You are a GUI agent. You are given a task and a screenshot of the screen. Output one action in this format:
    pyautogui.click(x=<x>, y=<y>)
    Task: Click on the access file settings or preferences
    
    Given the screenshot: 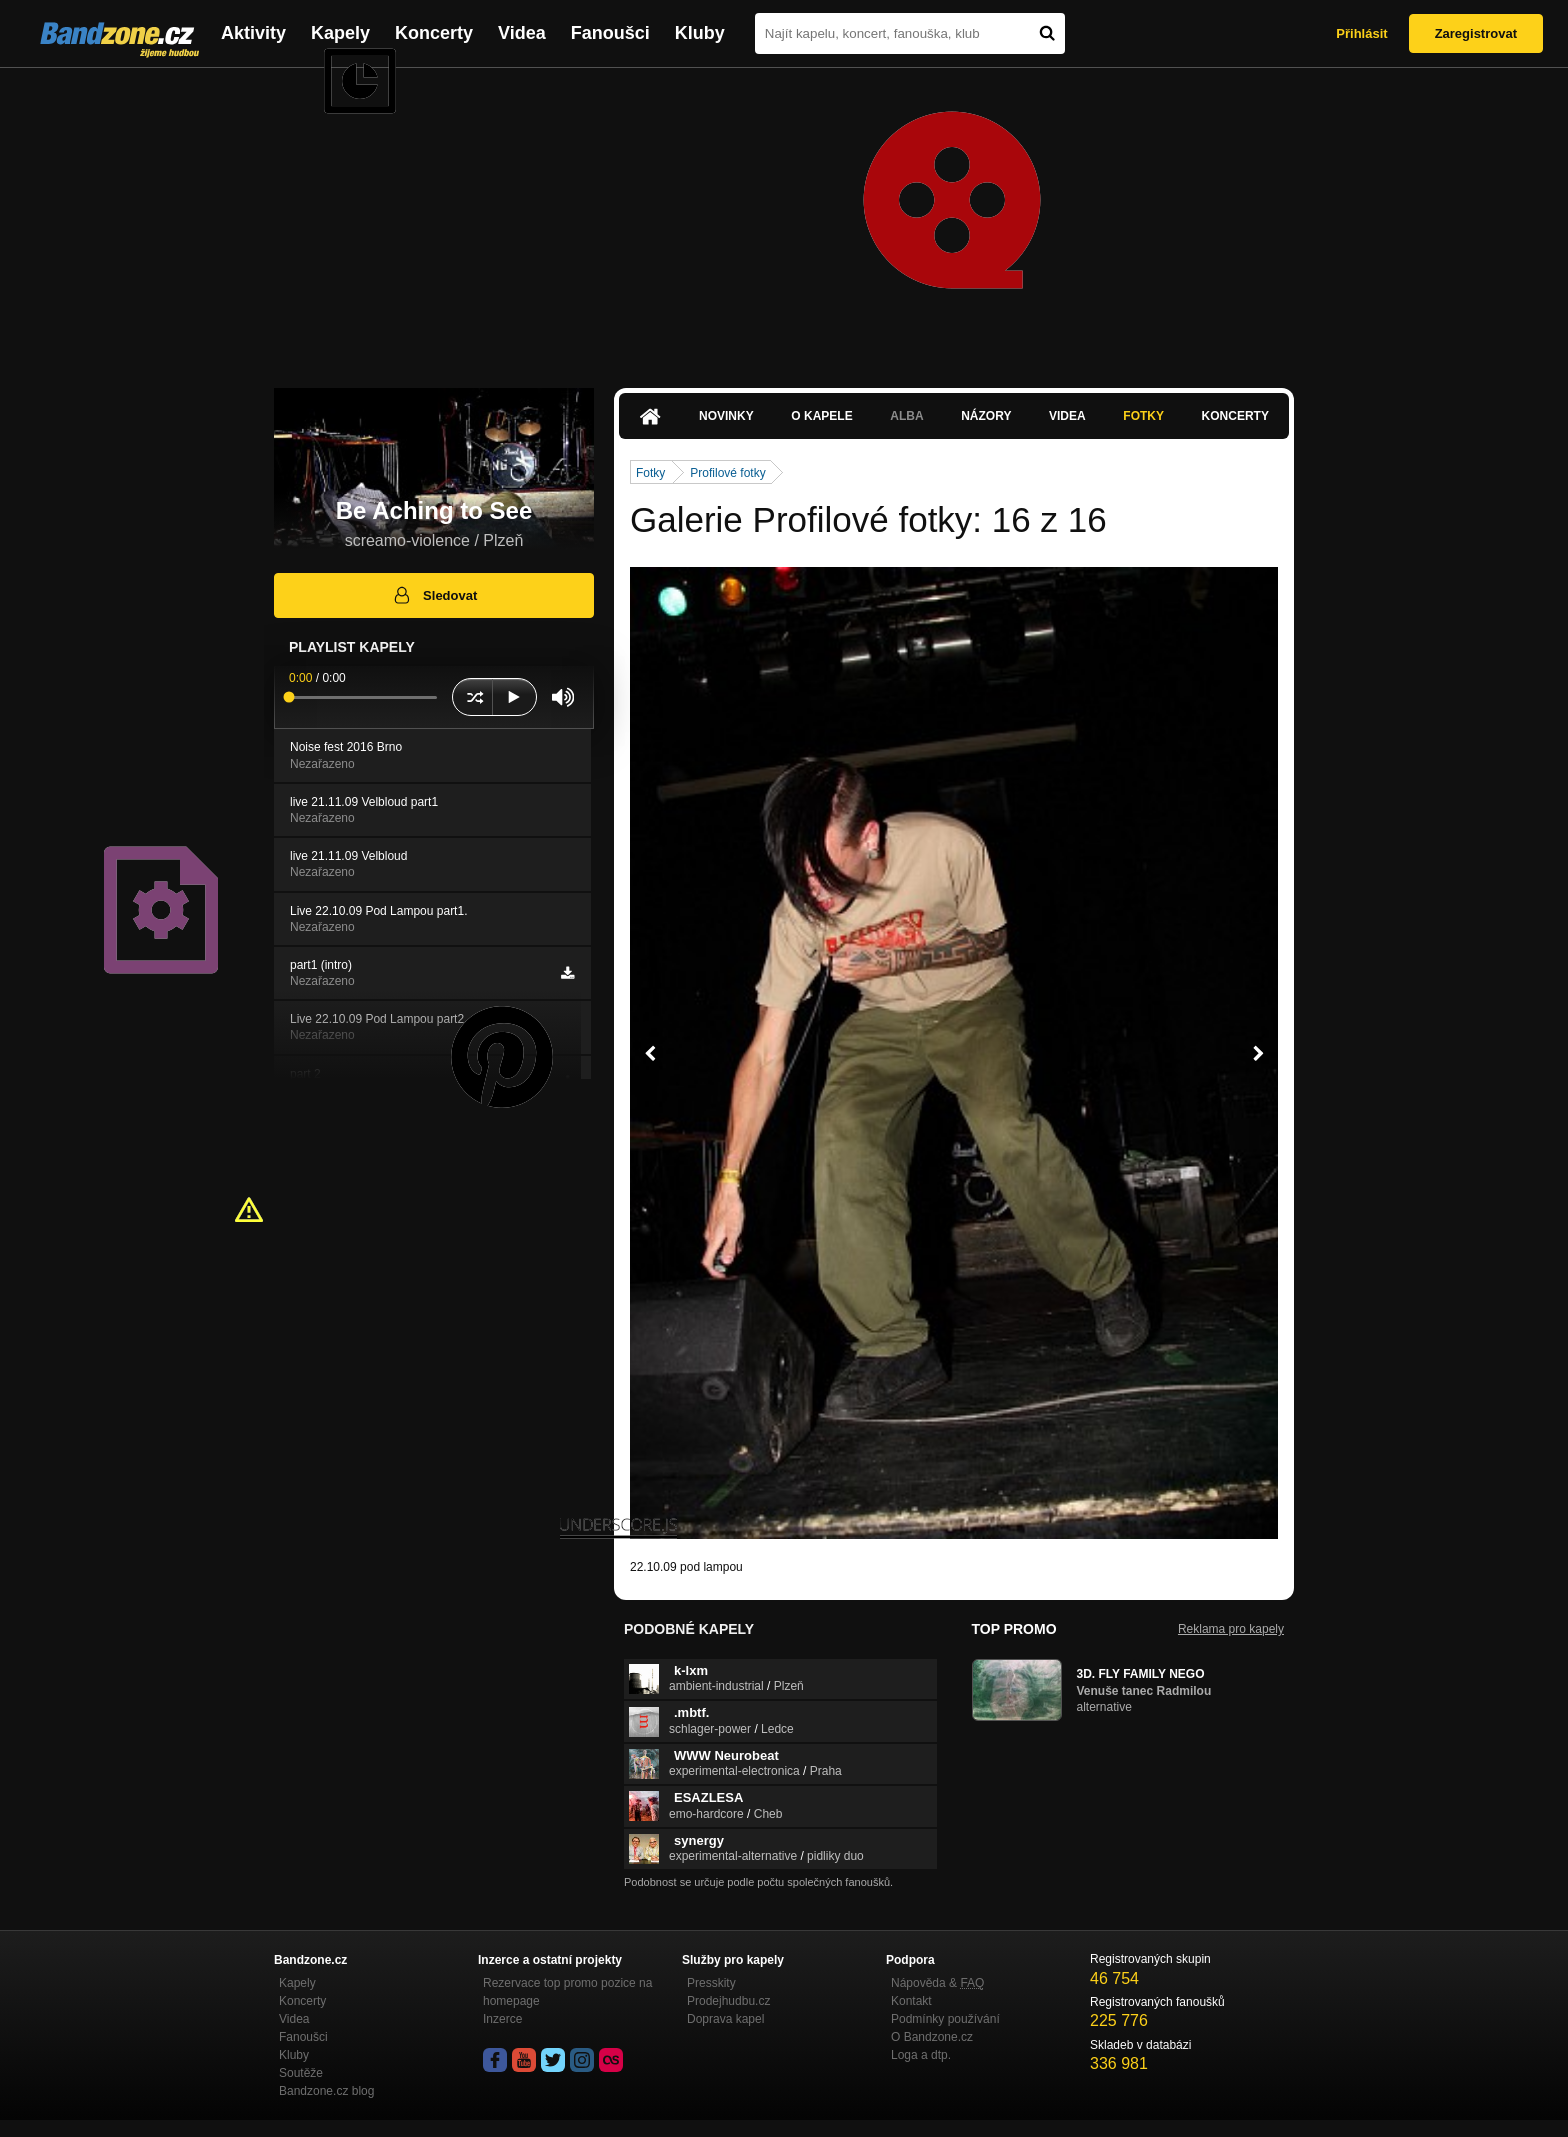 What is the action you would take?
    pyautogui.click(x=161, y=910)
    